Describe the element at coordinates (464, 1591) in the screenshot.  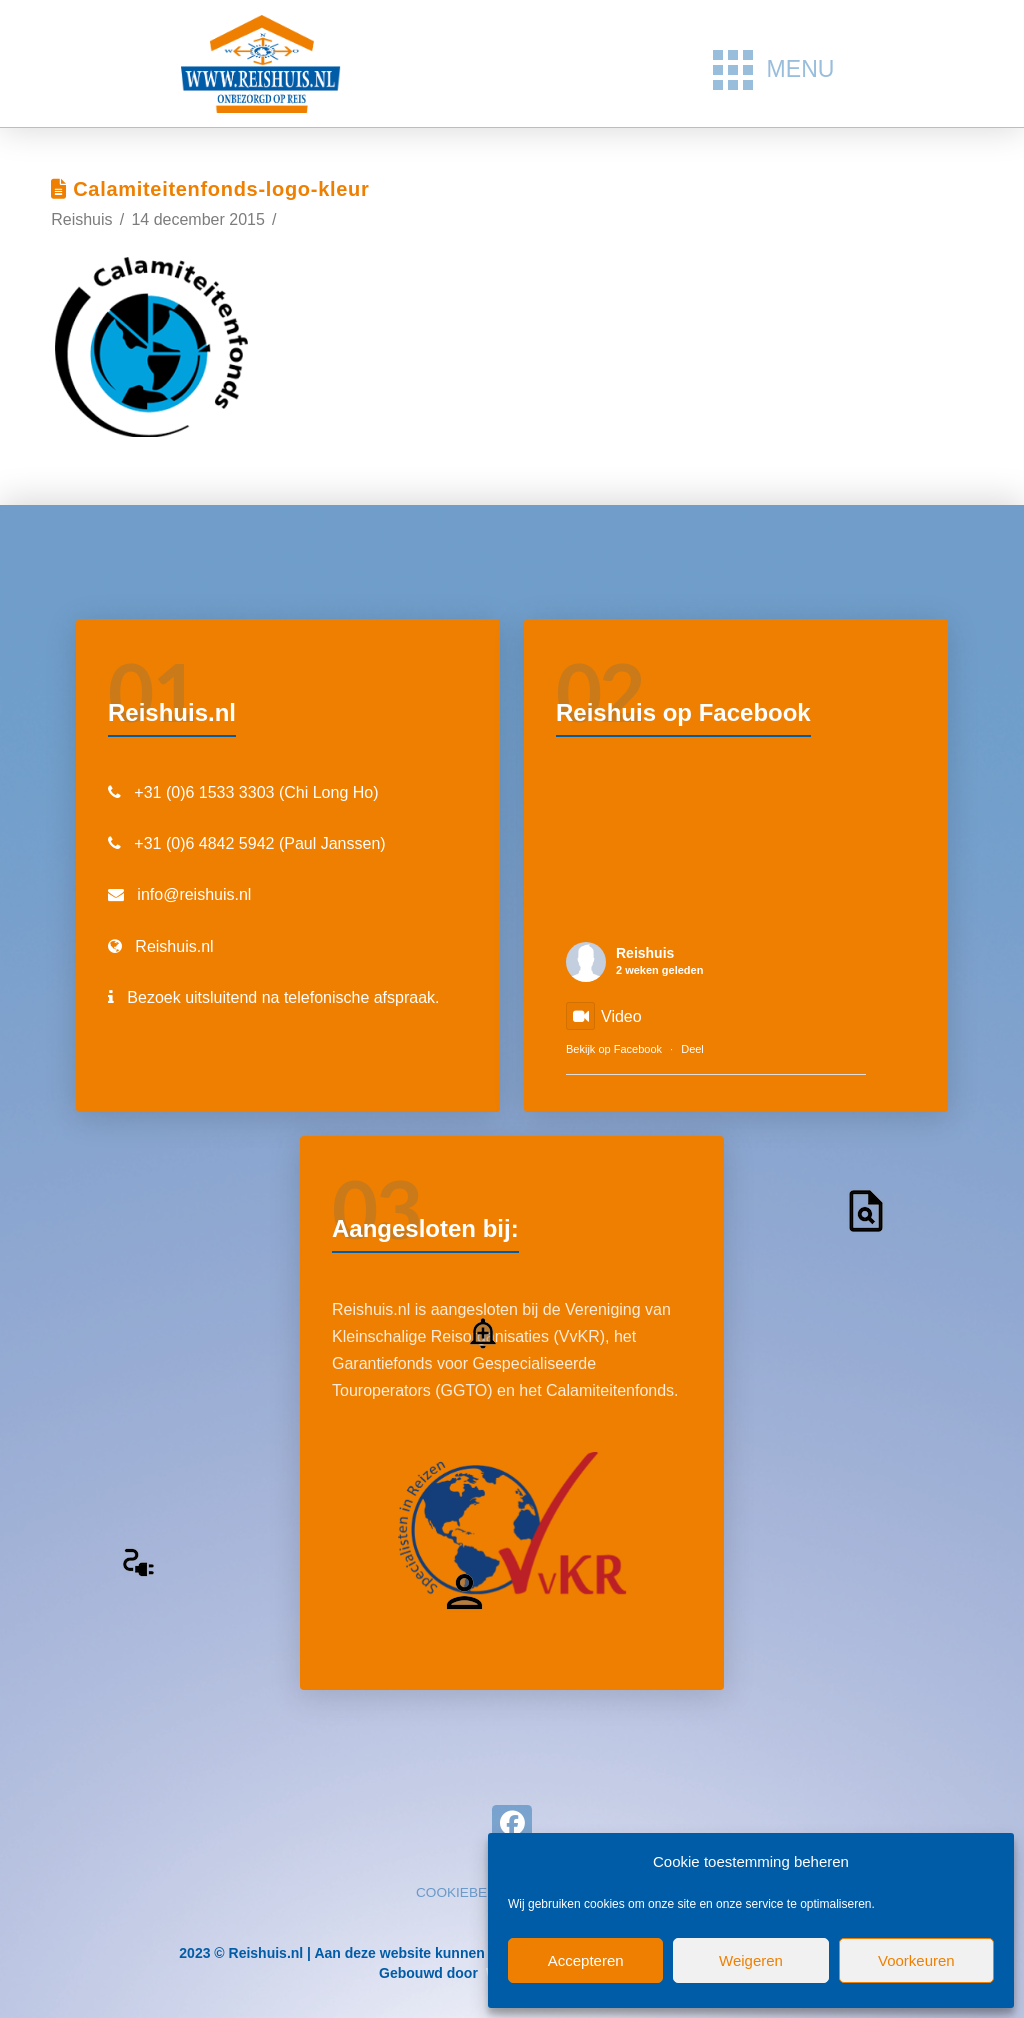
I see `view your profile` at that location.